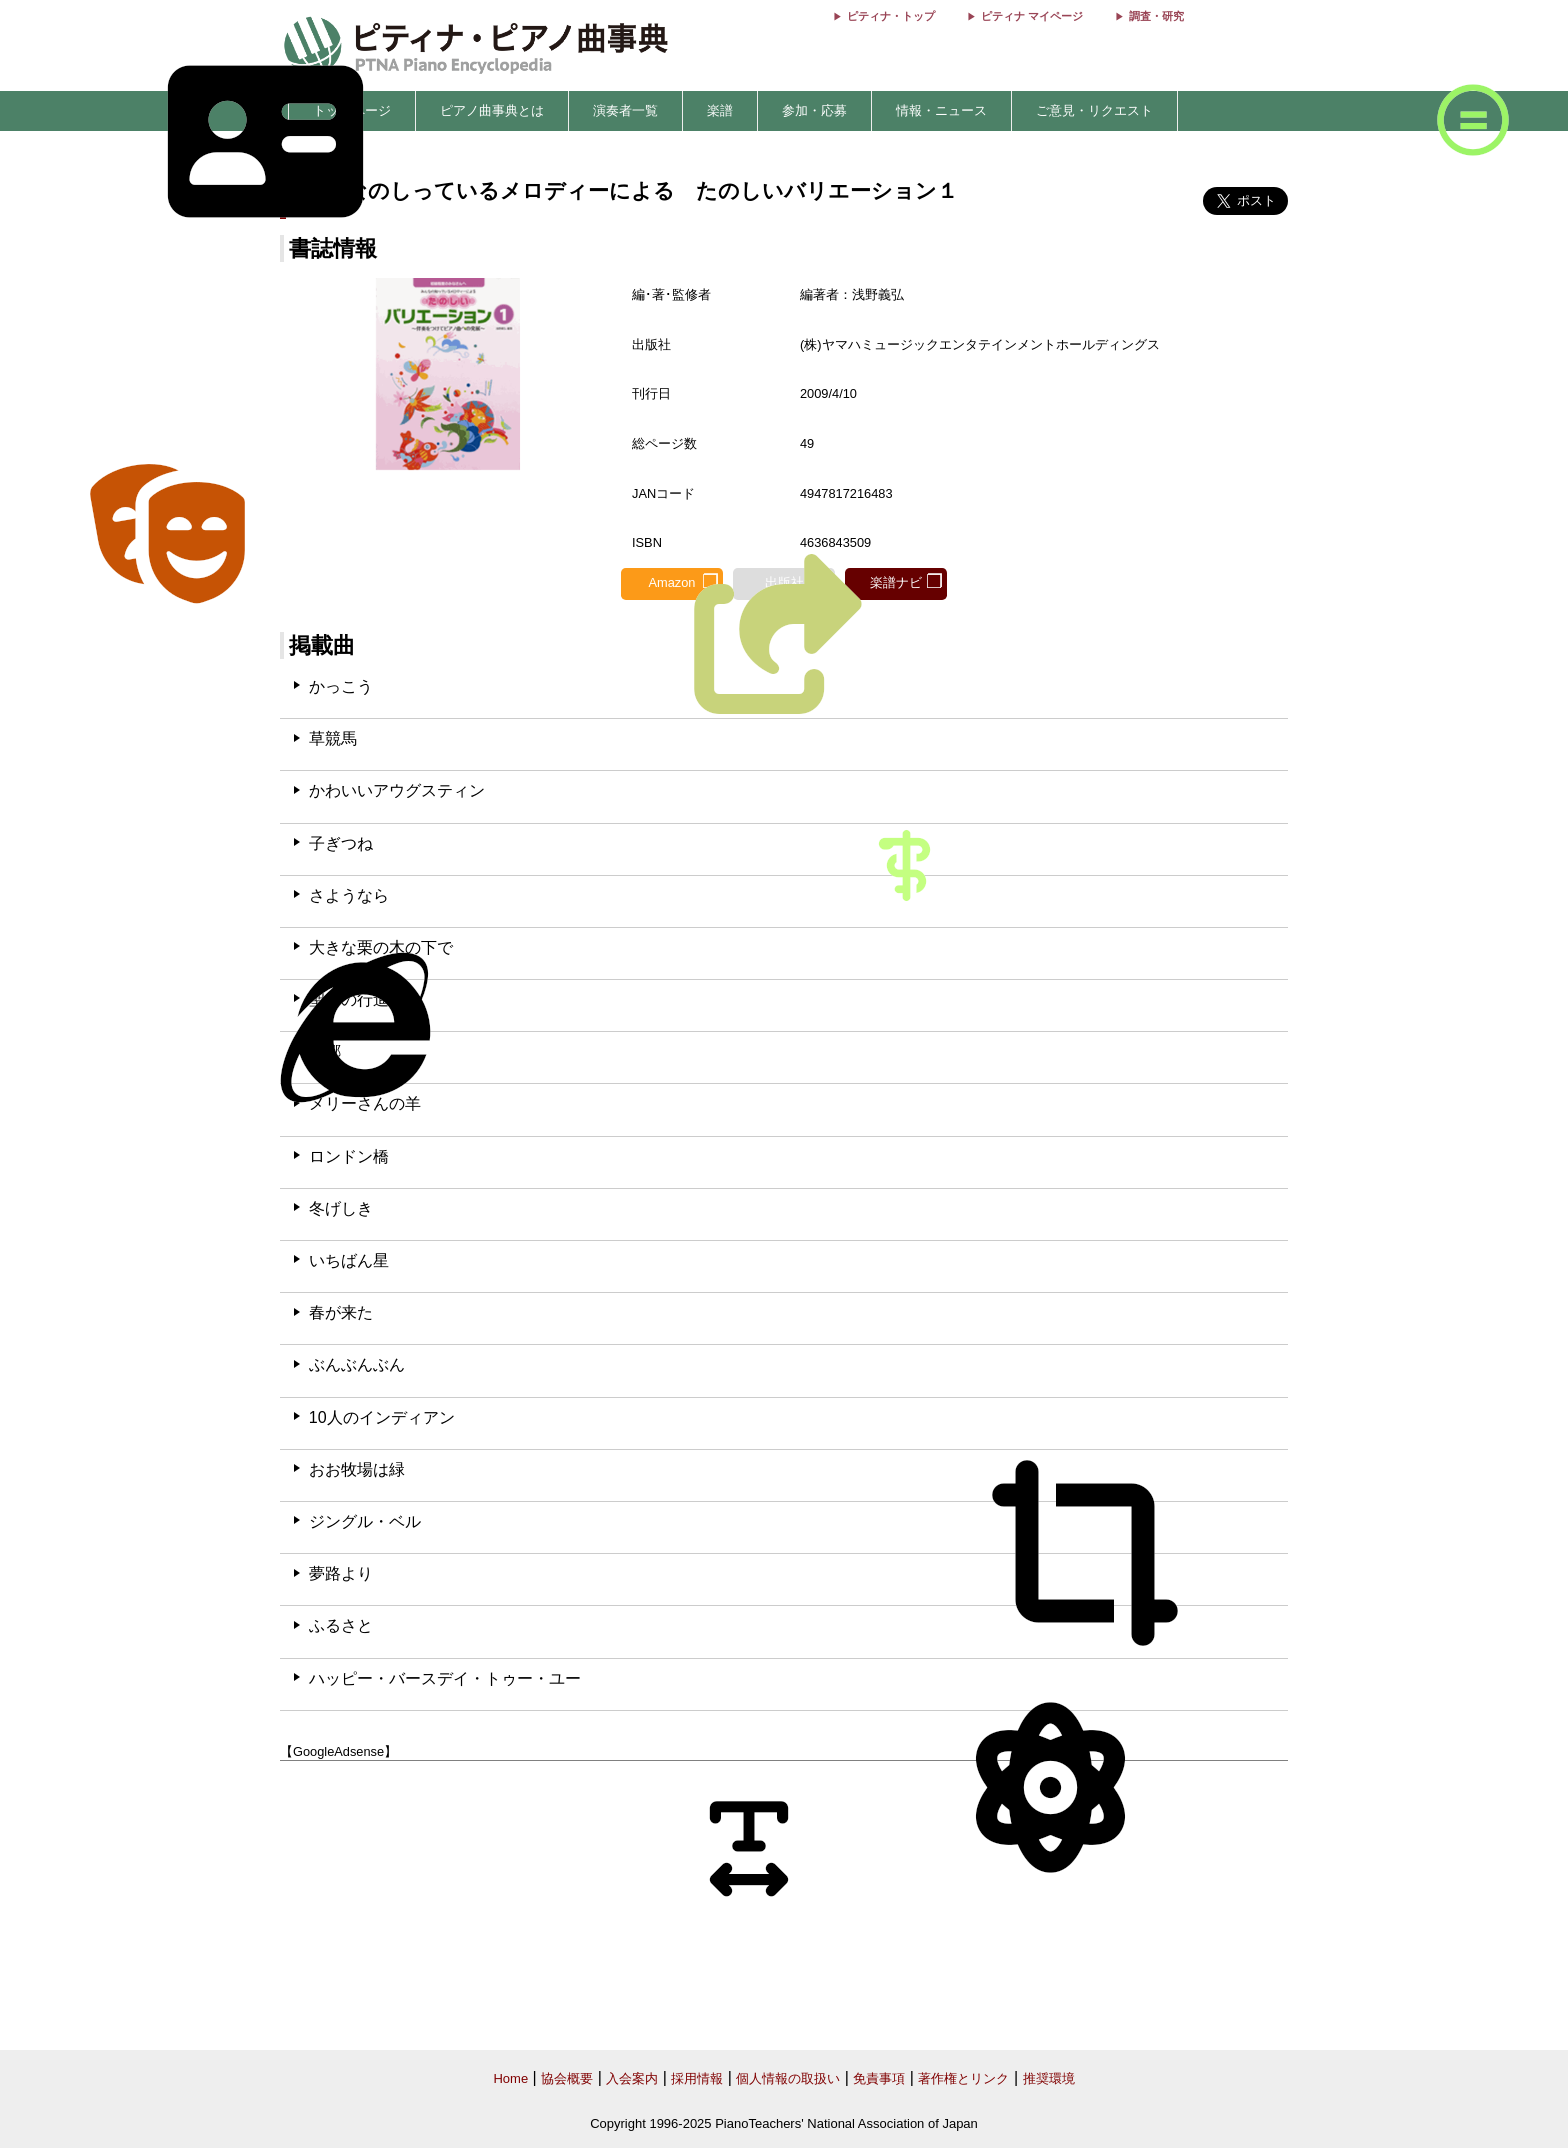  What do you see at coordinates (355, 1027) in the screenshot?
I see `open internet explorer browser` at bounding box center [355, 1027].